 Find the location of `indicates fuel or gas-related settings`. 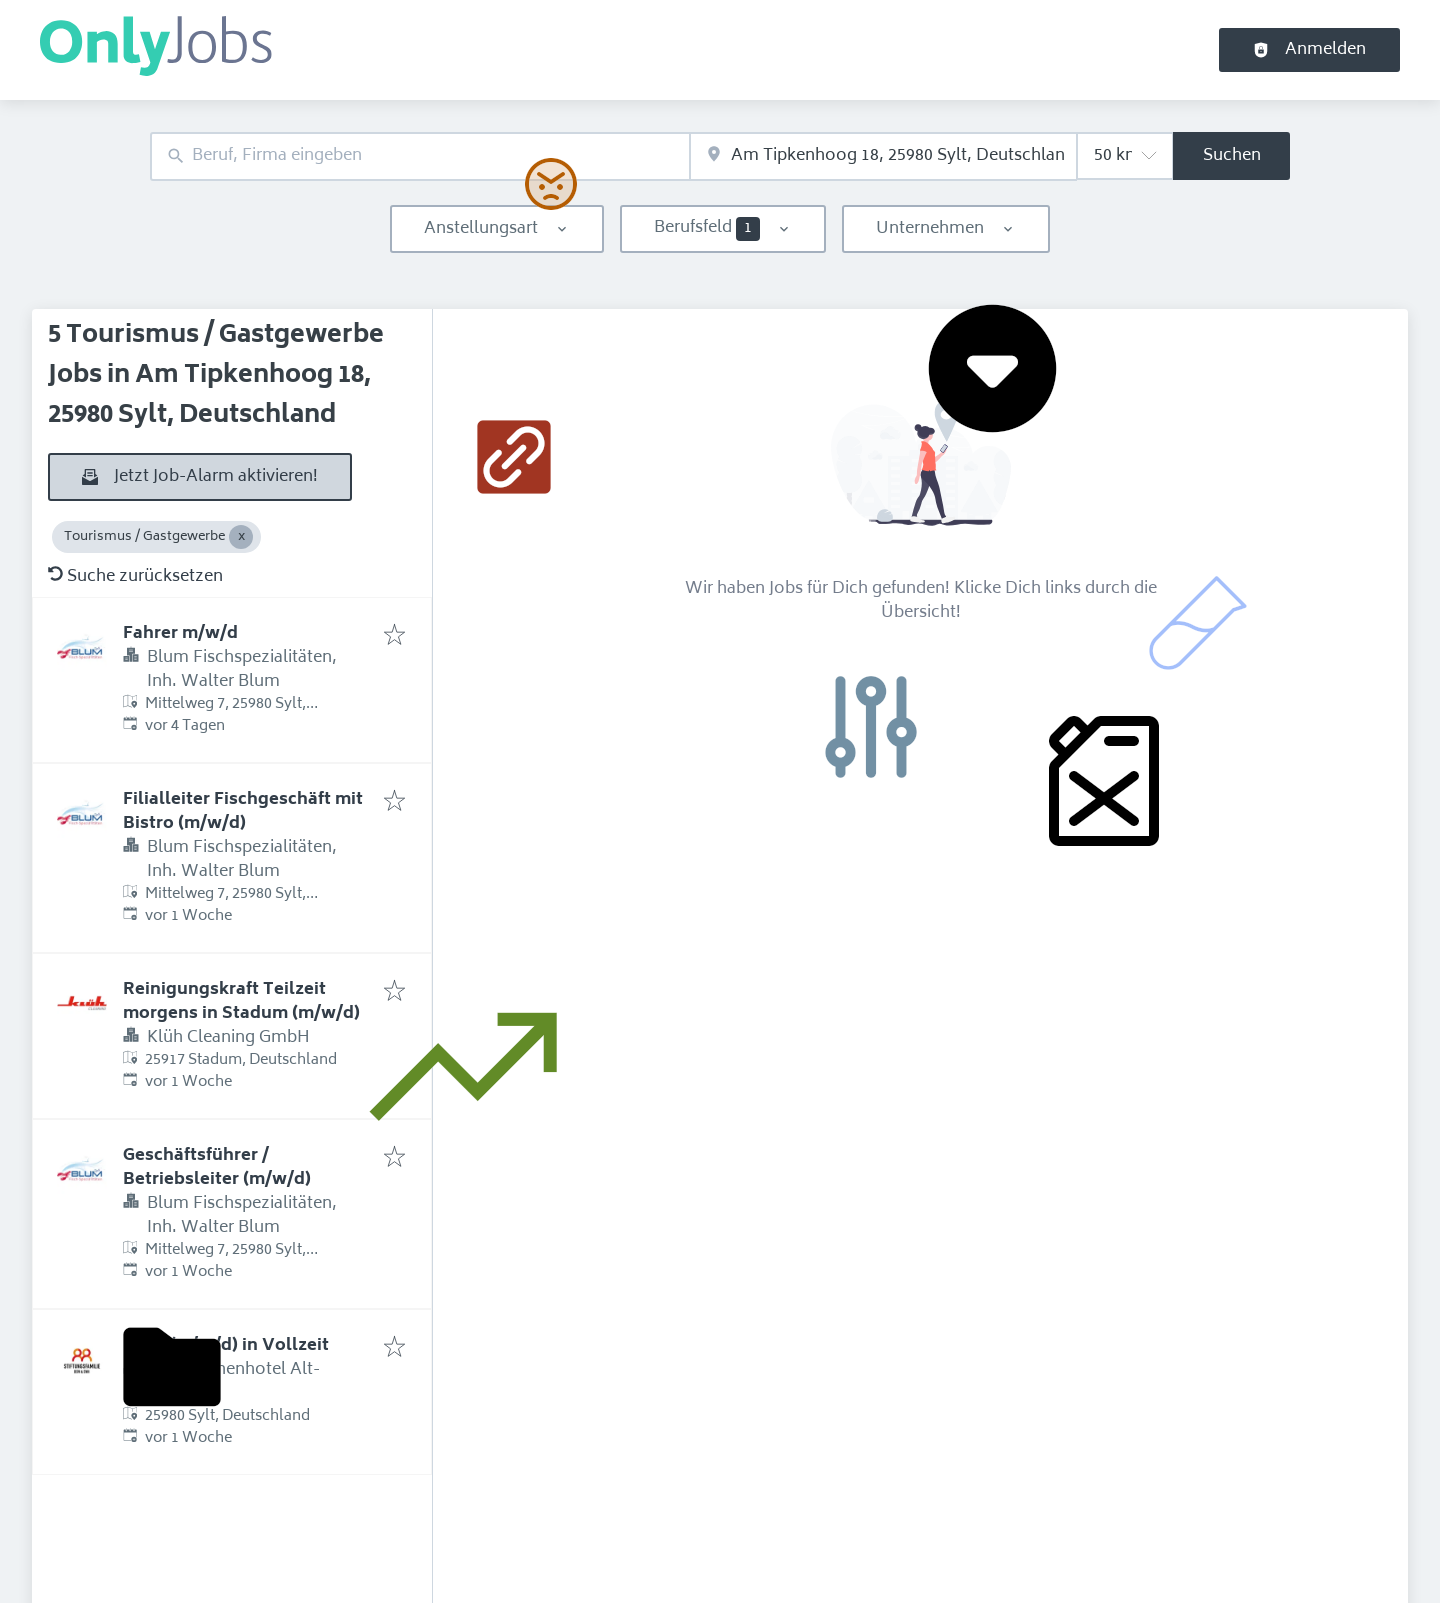

indicates fuel or gas-related settings is located at coordinates (1104, 781).